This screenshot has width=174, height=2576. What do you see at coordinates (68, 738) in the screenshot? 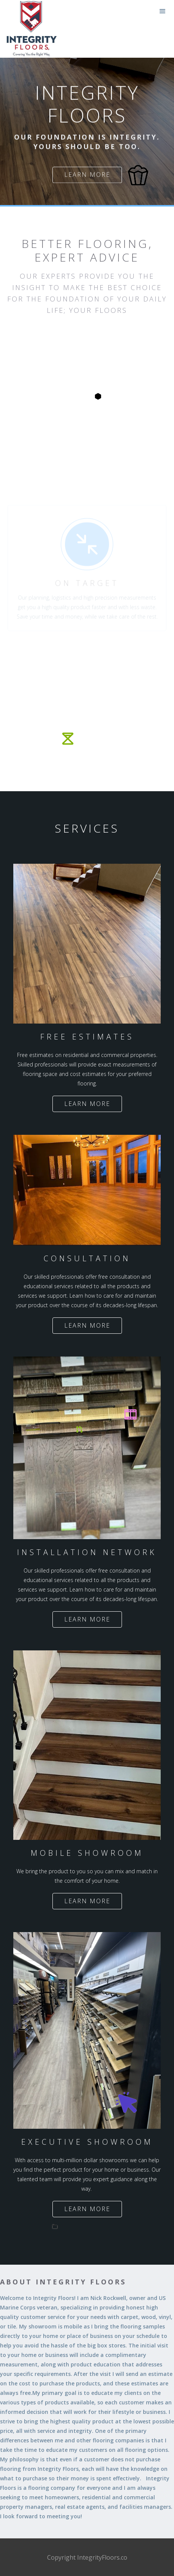
I see `indicates high time remaining or early stage of a process` at bounding box center [68, 738].